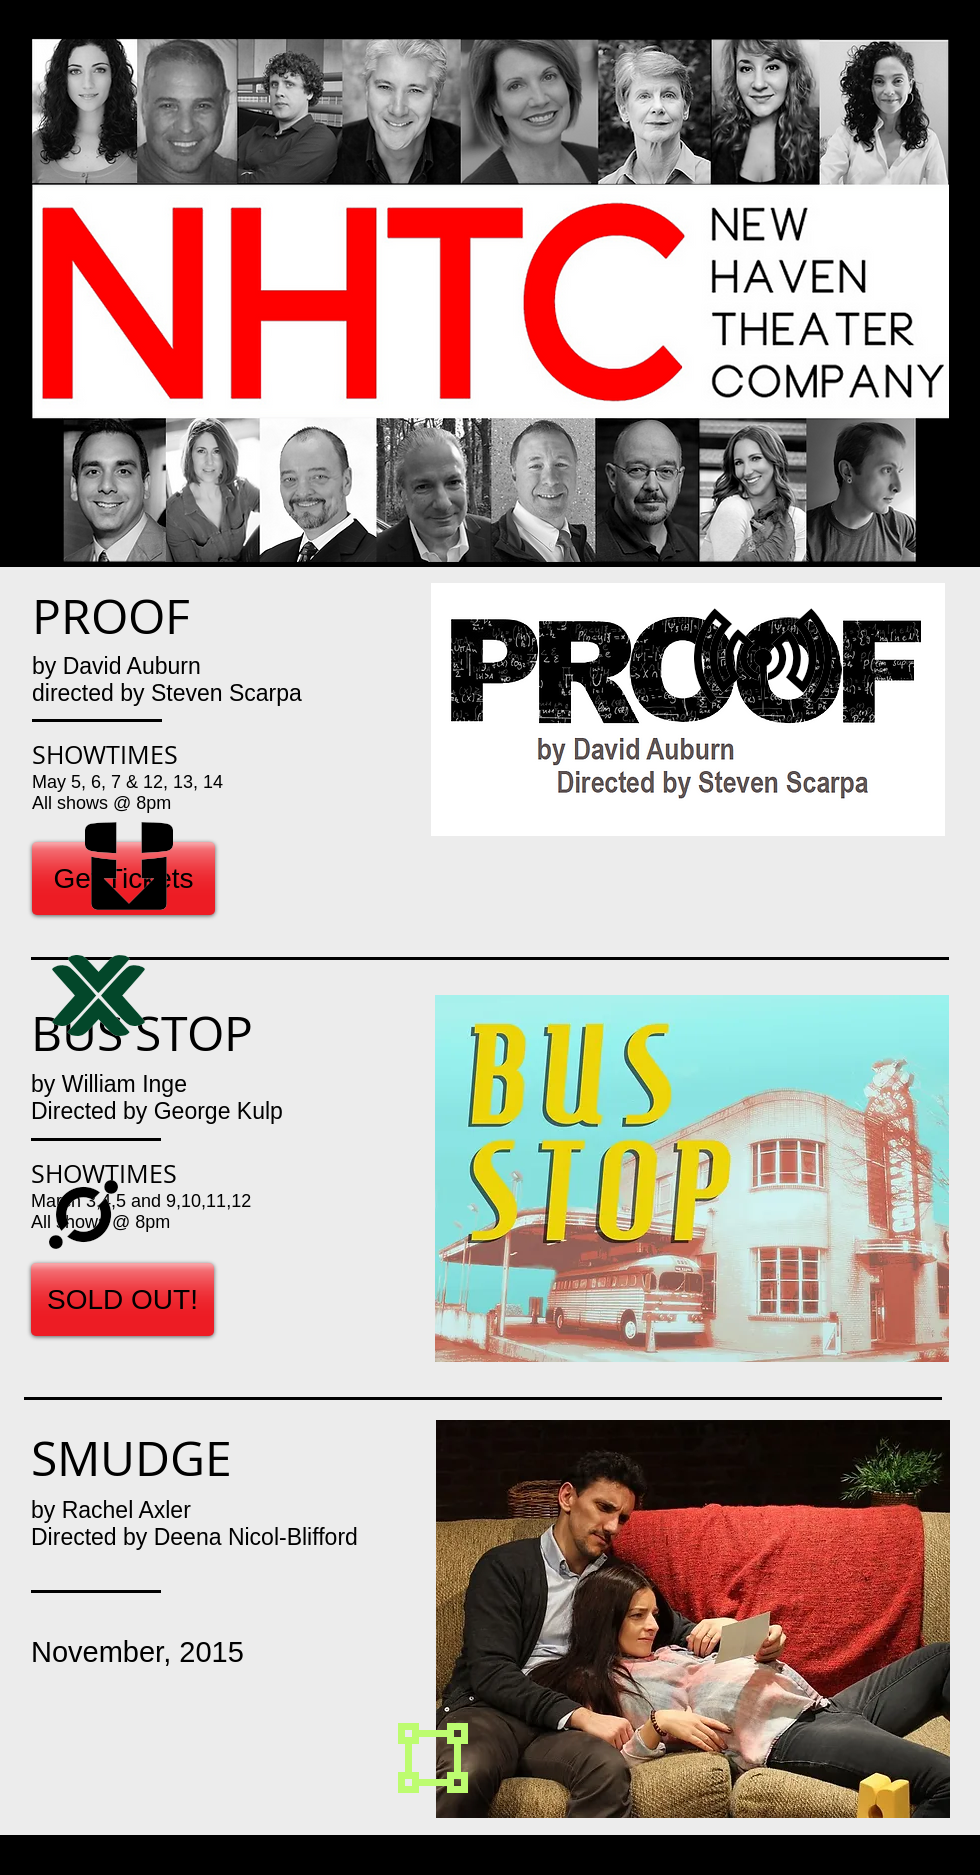 Image resolution: width=980 pixels, height=1875 pixels. Describe the element at coordinates (129, 866) in the screenshot. I see `open transmission torrent client` at that location.